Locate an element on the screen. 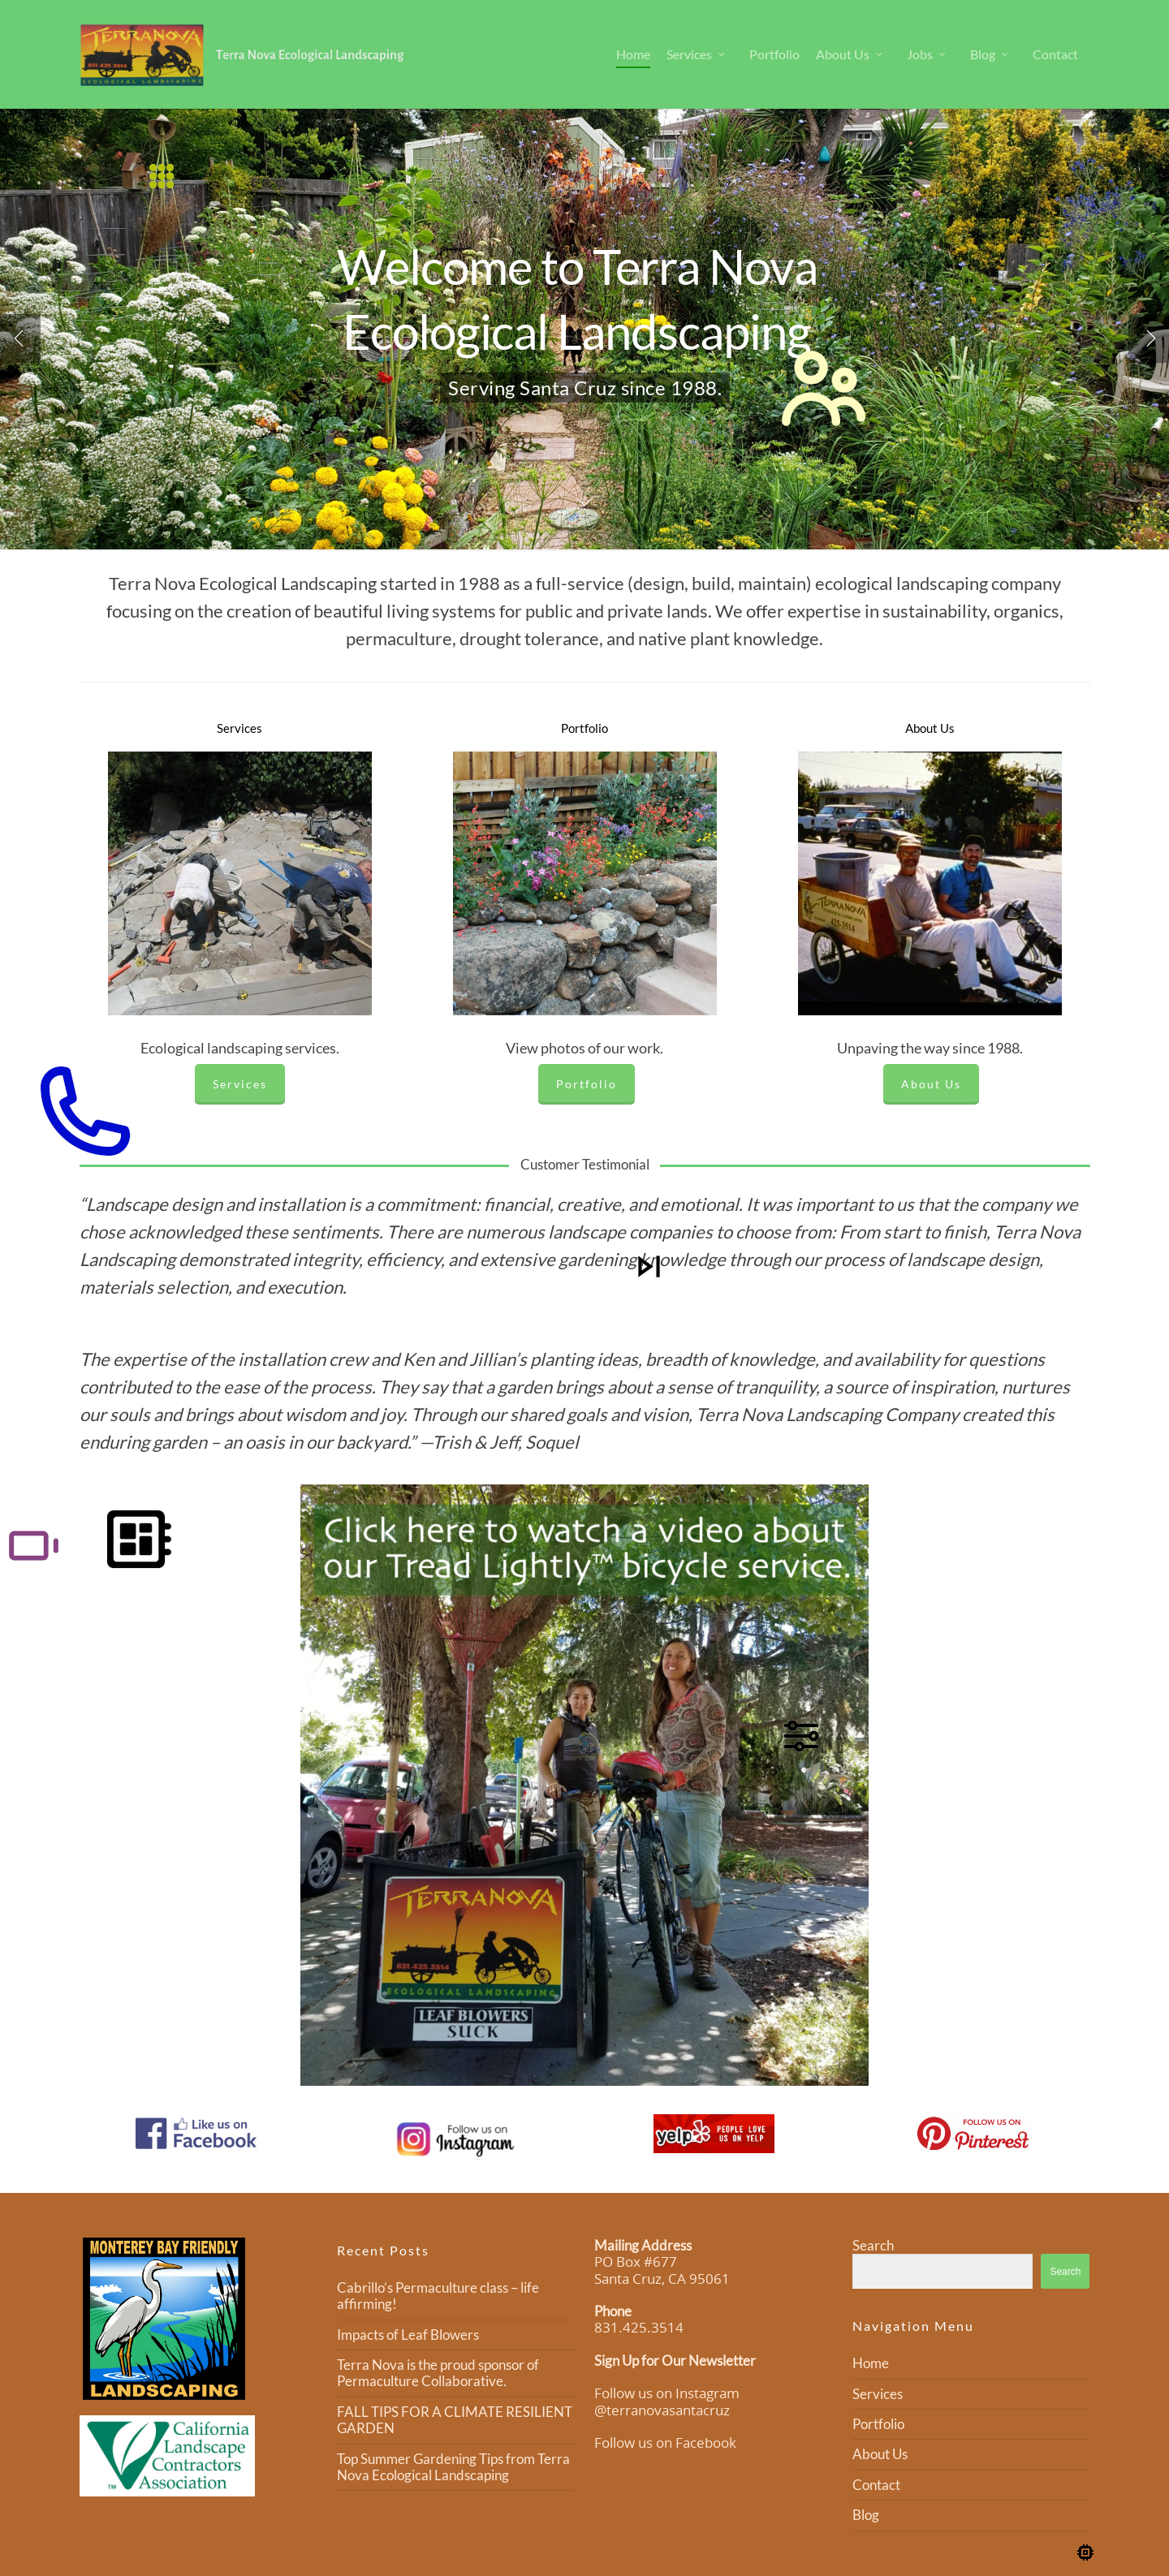 The width and height of the screenshot is (1169, 2576). view device memory or storage info is located at coordinates (1085, 2552).